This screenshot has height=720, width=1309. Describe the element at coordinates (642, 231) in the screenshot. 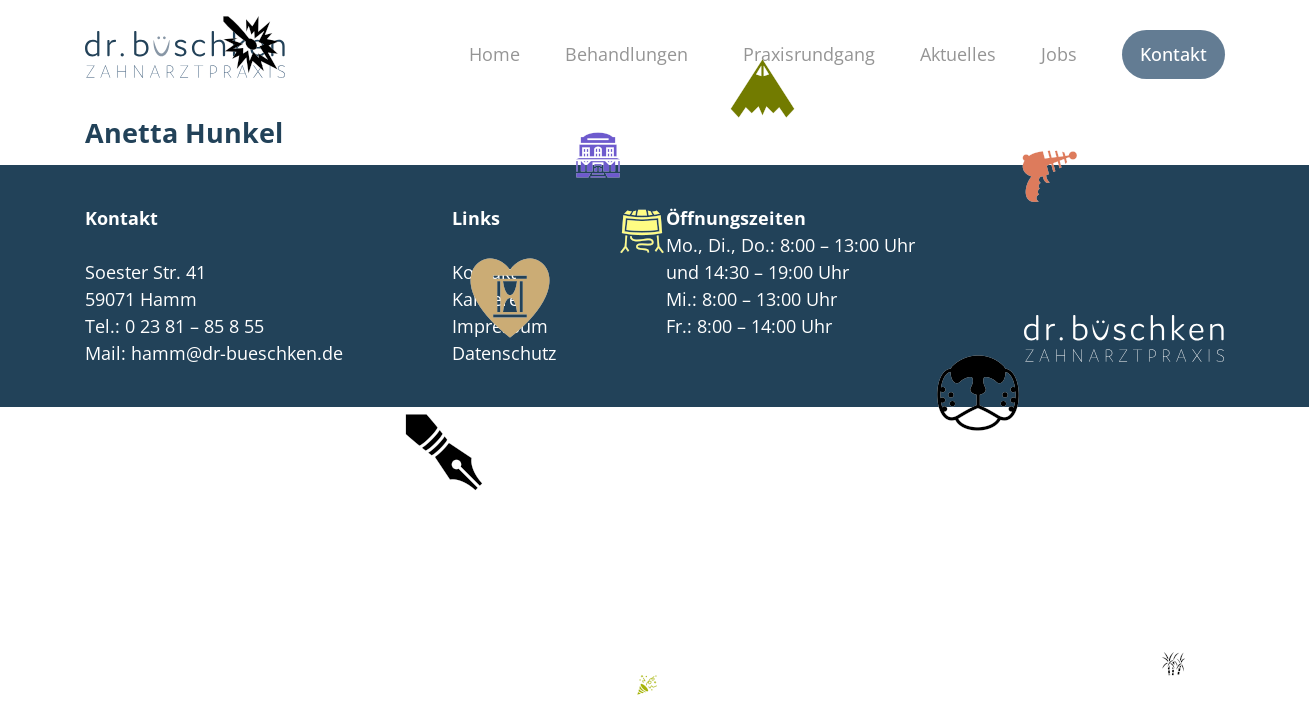

I see `select claymore mine weapon or trap` at that location.